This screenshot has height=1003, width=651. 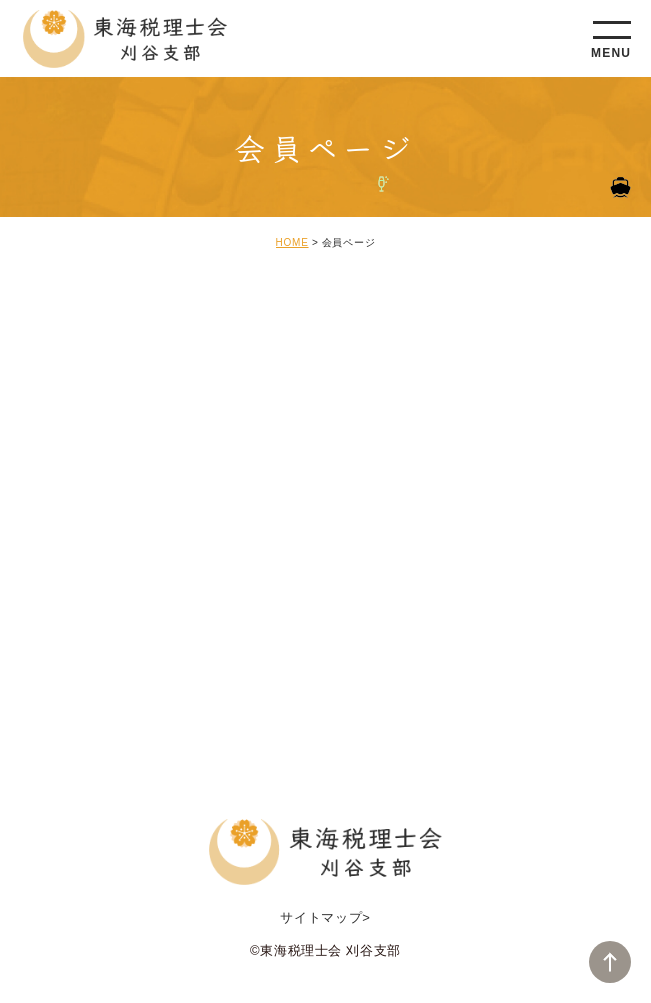 What do you see at coordinates (382, 184) in the screenshot?
I see `celebrate an achievement or milestone` at bounding box center [382, 184].